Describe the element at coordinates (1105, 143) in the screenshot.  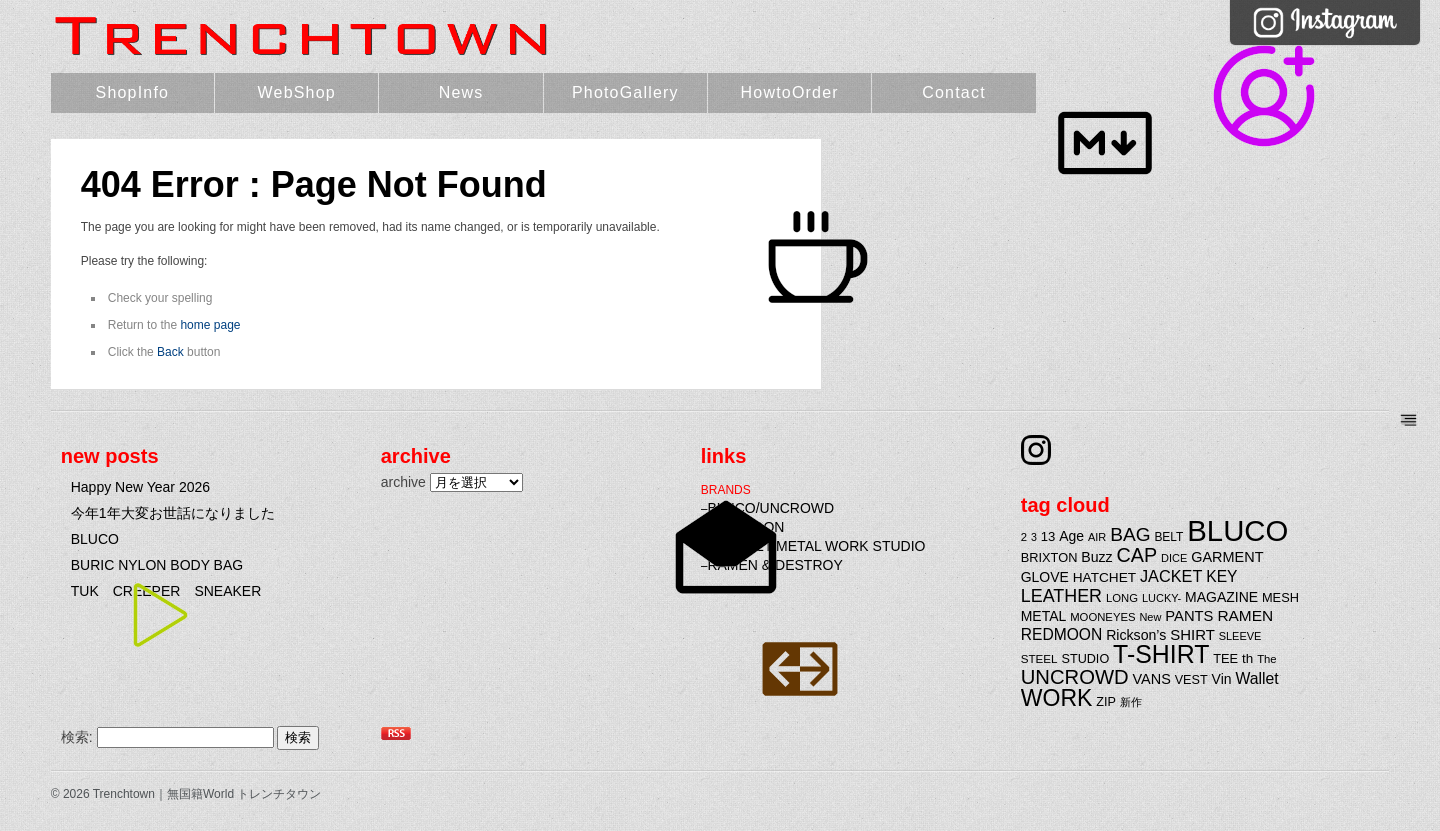
I see `format text using markdown` at that location.